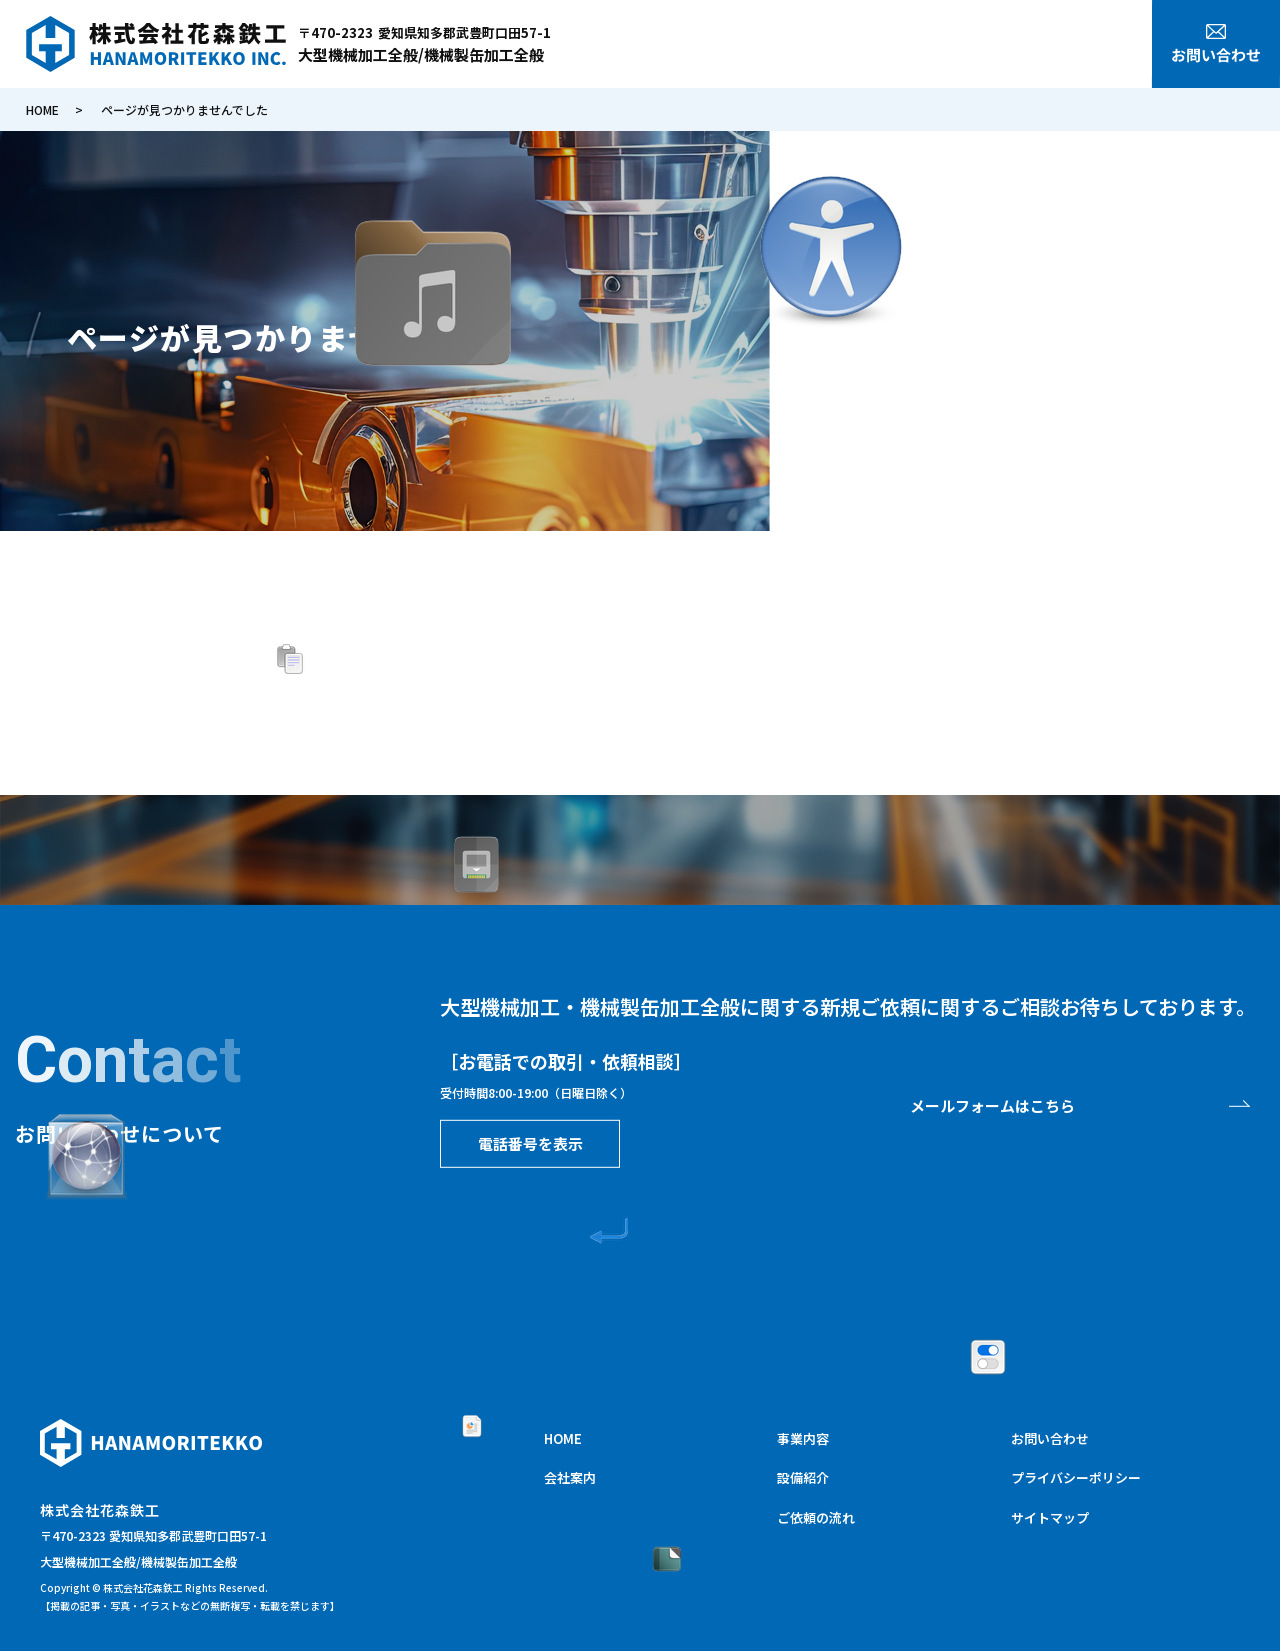 The image size is (1280, 1651). What do you see at coordinates (290, 659) in the screenshot?
I see `paste content from clipboard` at bounding box center [290, 659].